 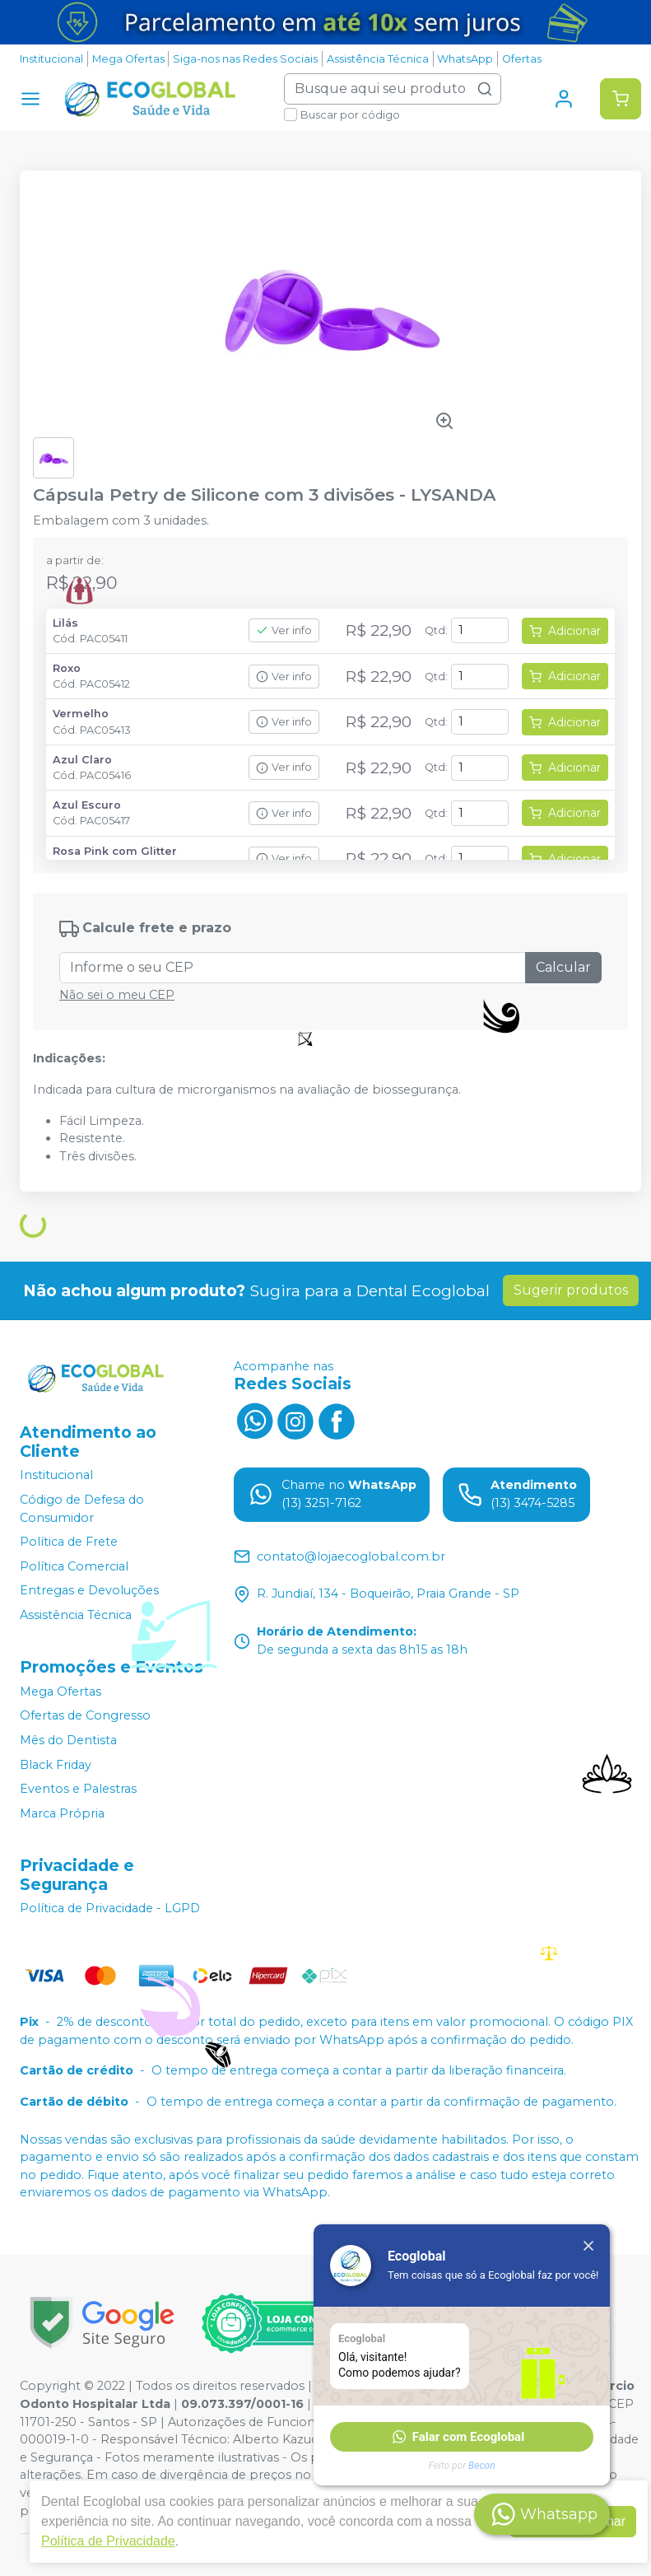 What do you see at coordinates (79, 590) in the screenshot?
I see `notification security settings` at bounding box center [79, 590].